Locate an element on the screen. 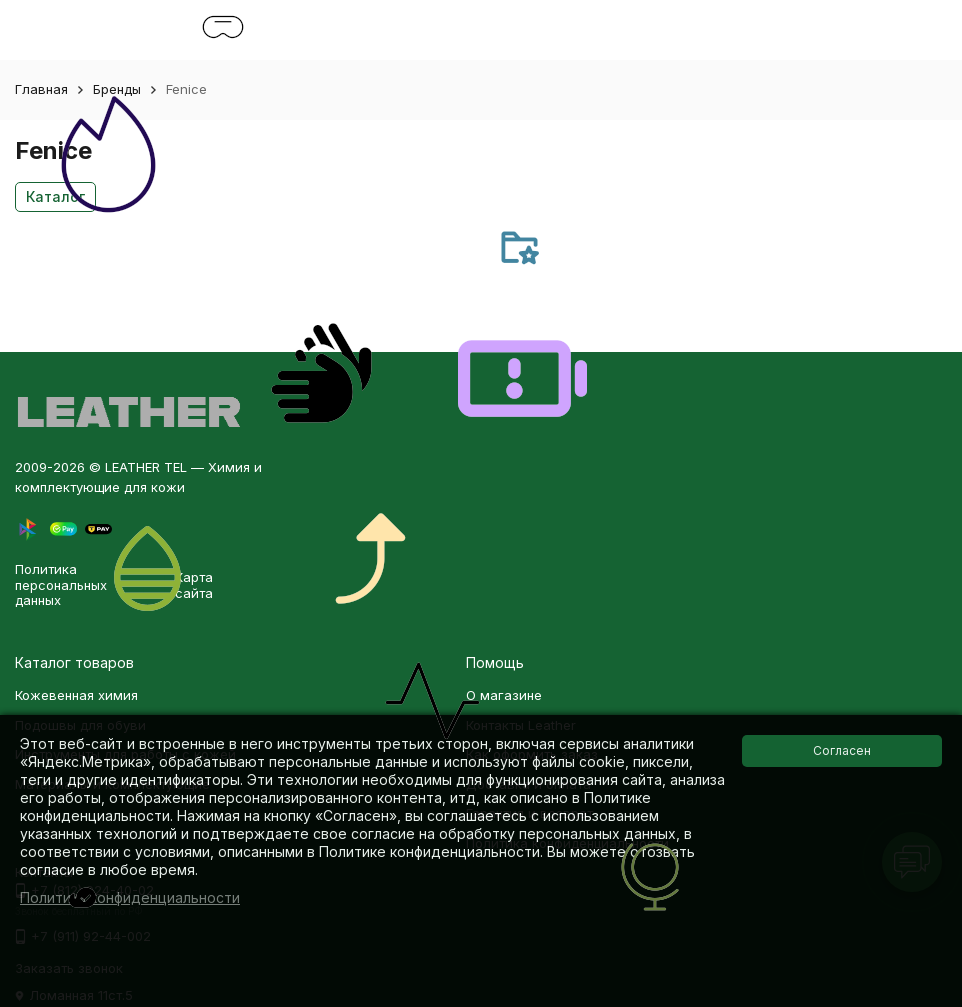 This screenshot has width=962, height=1007. go back and up in navigation is located at coordinates (370, 558).